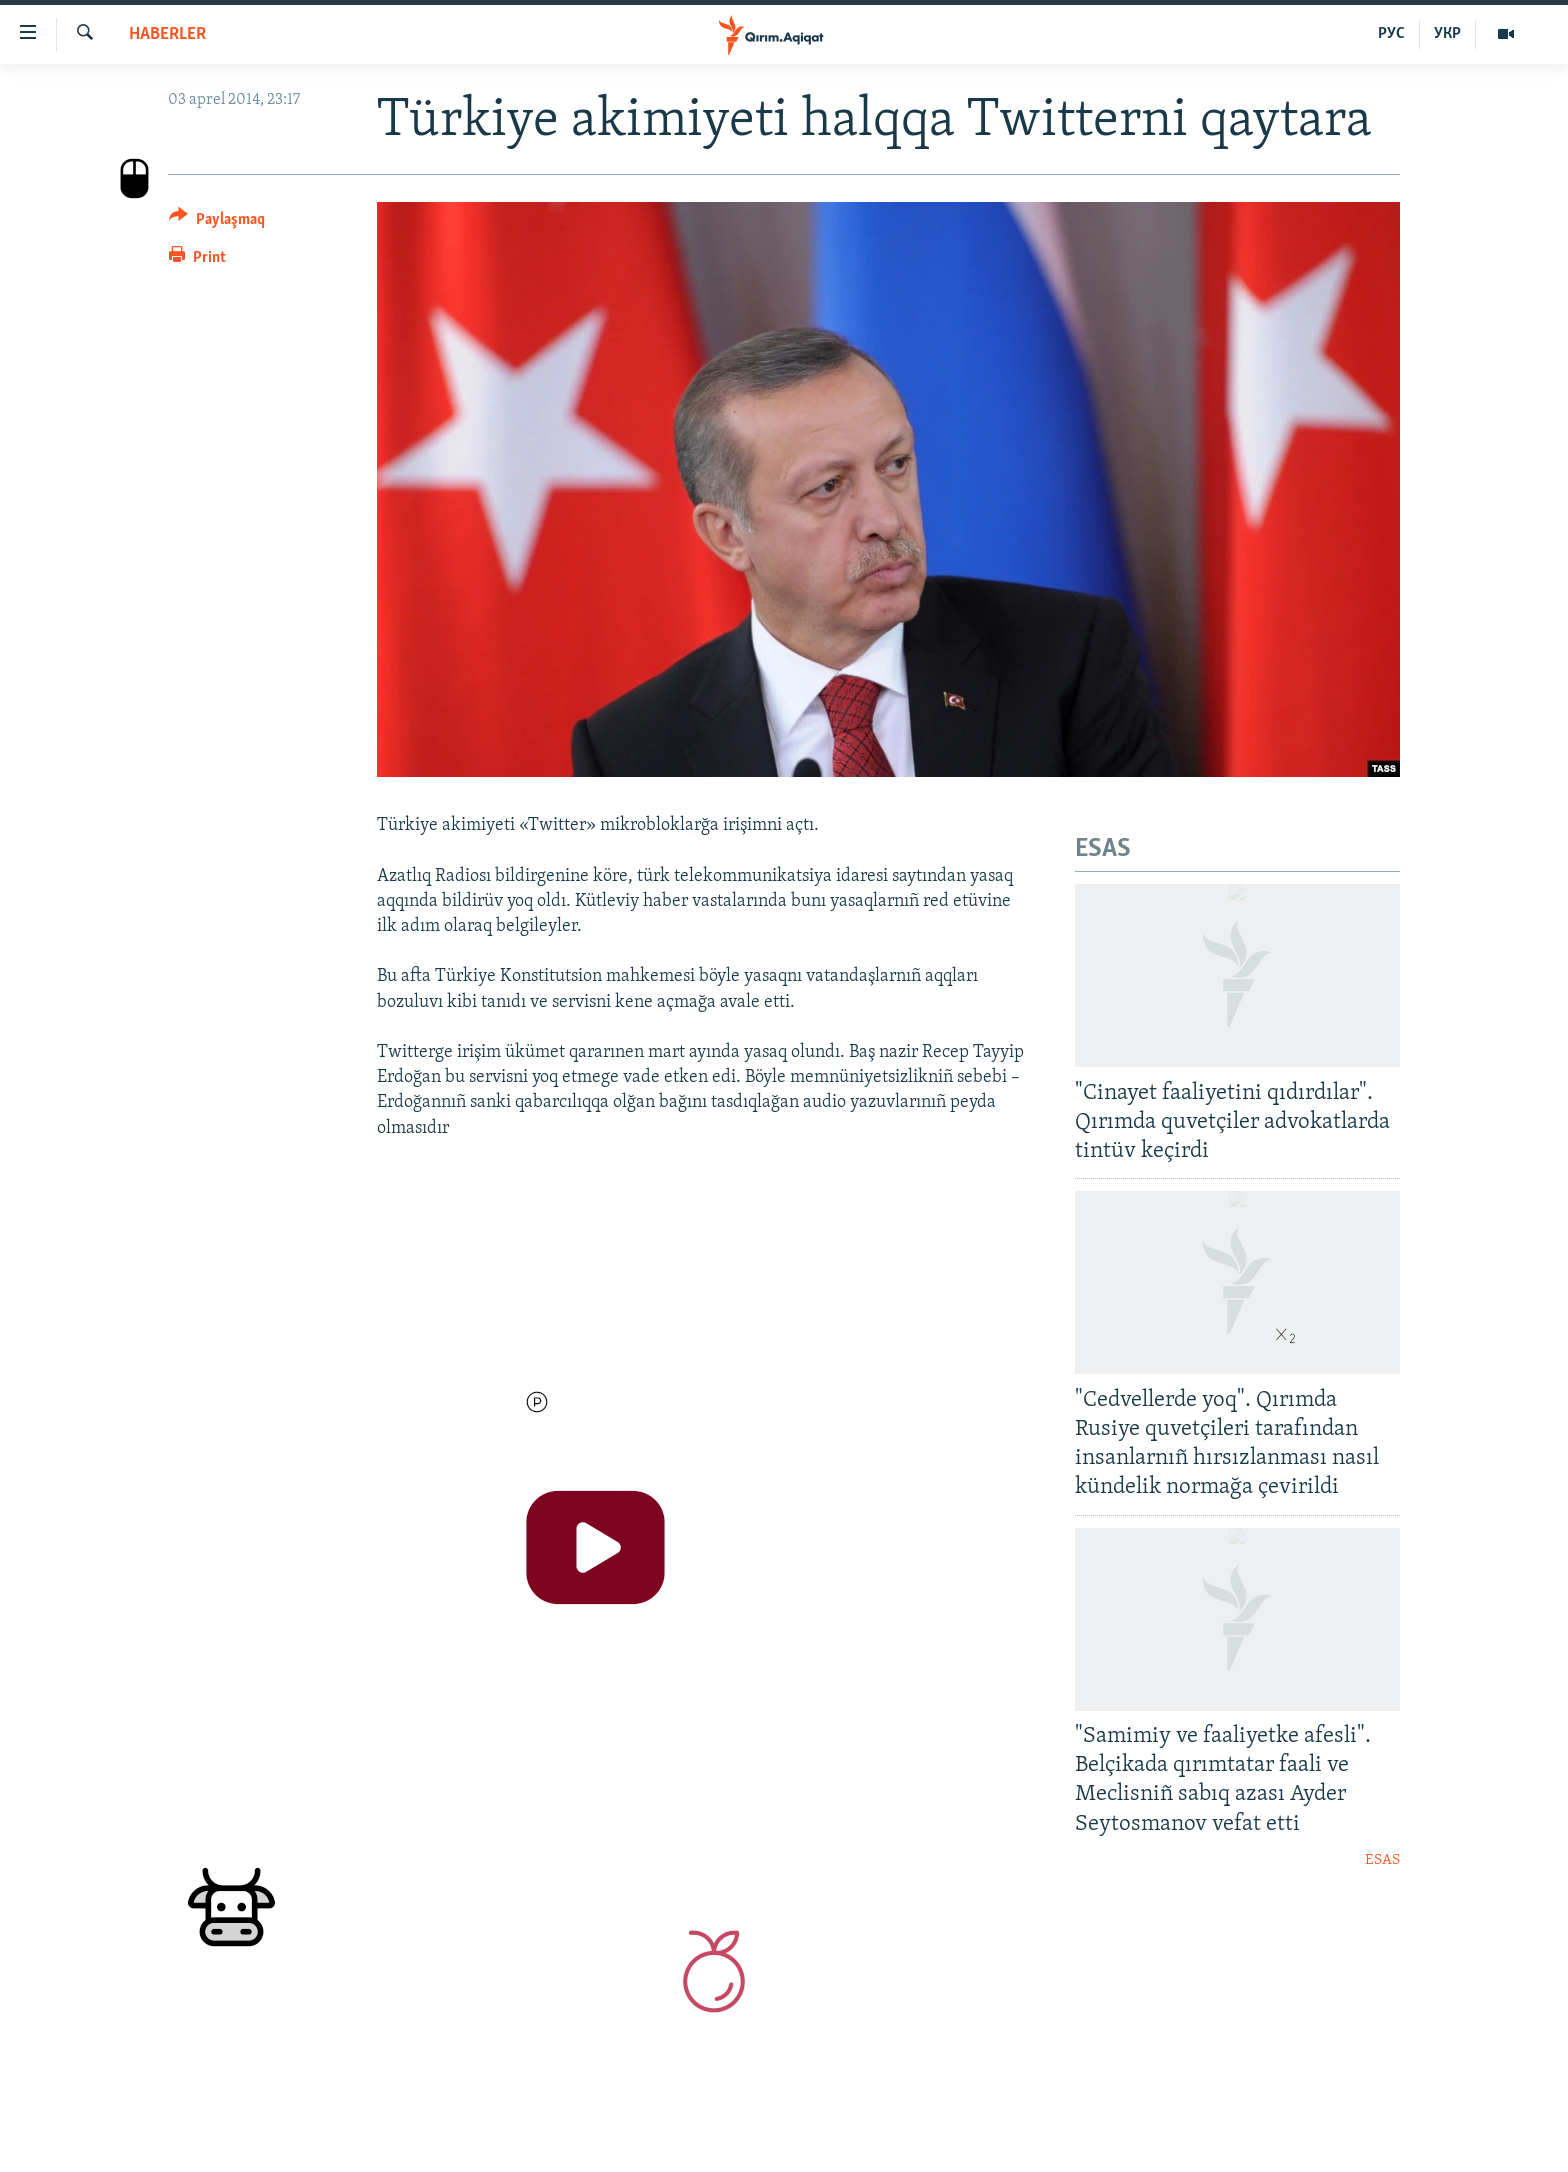  Describe the element at coordinates (537, 1402) in the screenshot. I see `parking location or availability indicator` at that location.